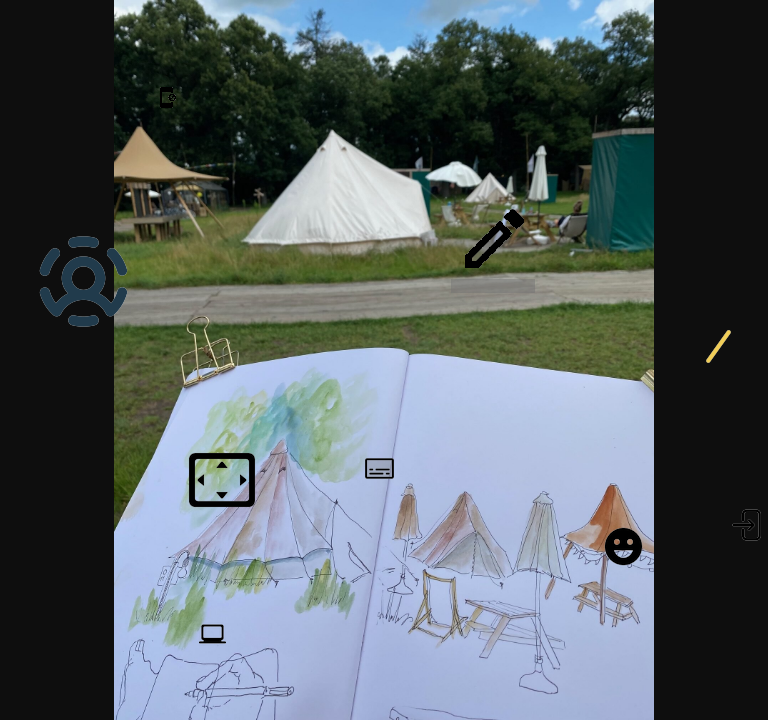  What do you see at coordinates (222, 480) in the screenshot?
I see `adjust display overscan settings` at bounding box center [222, 480].